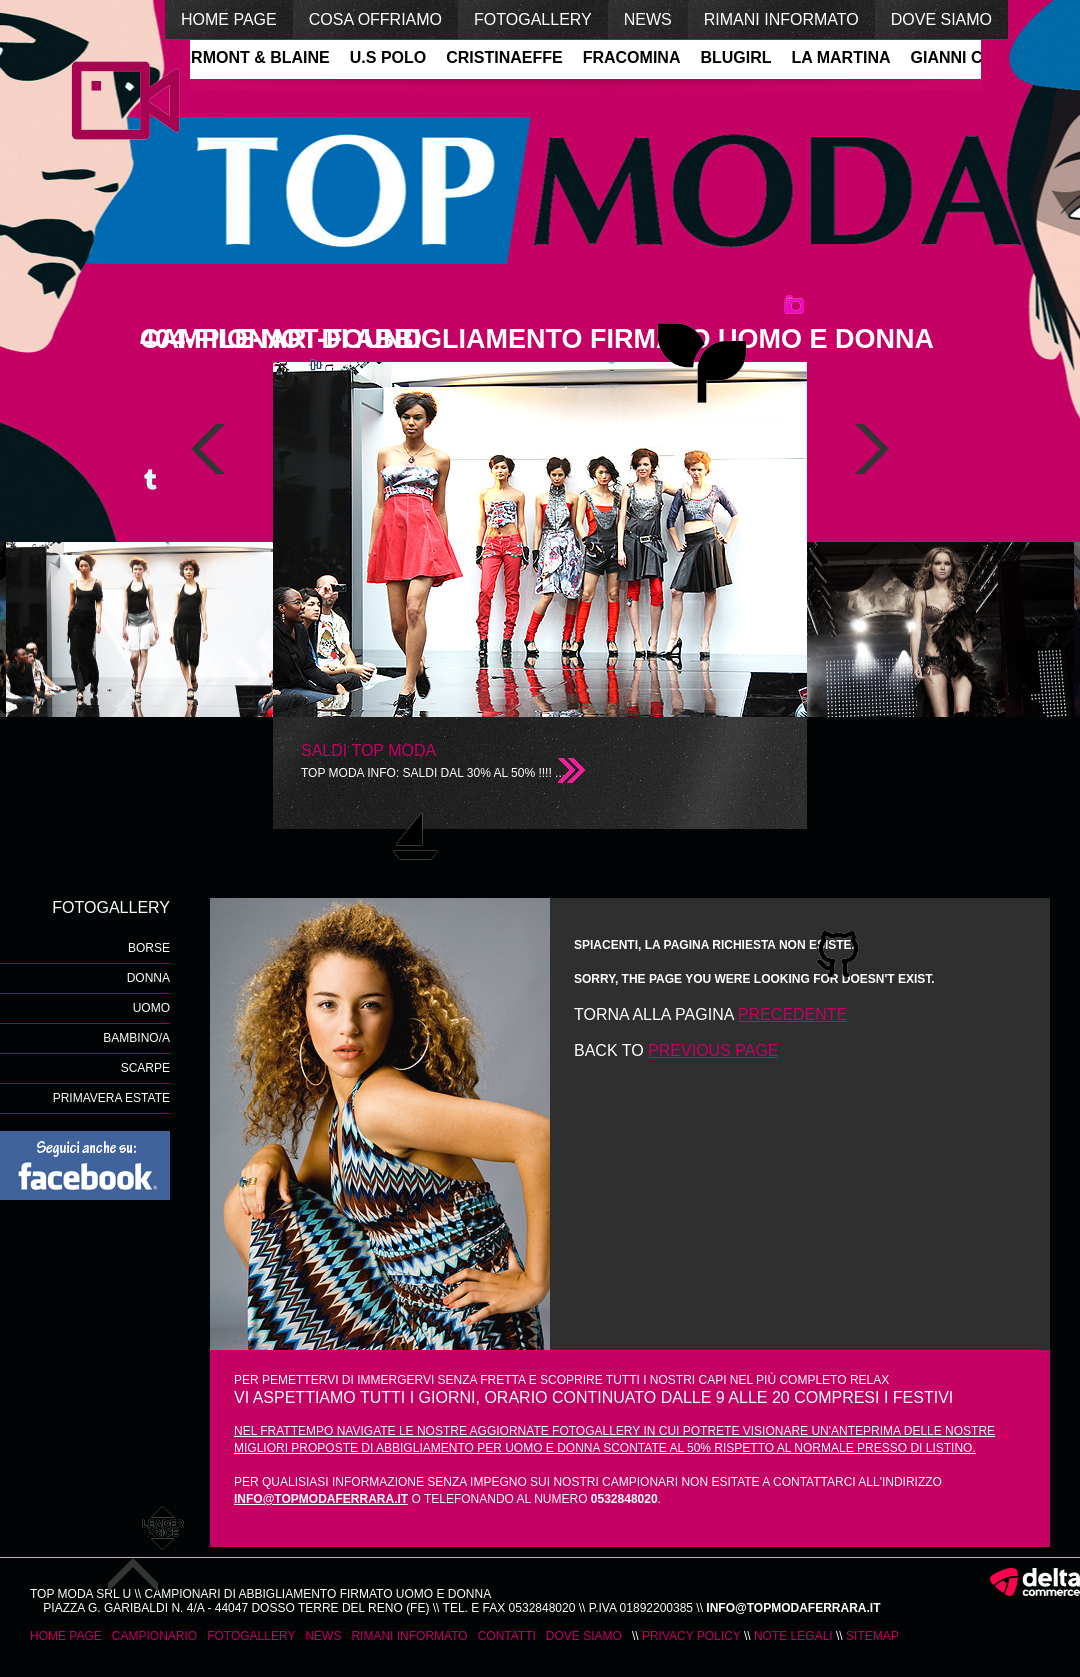 This screenshot has width=1080, height=1677. What do you see at coordinates (163, 1528) in the screenshot?
I see `leader price brand logo` at bounding box center [163, 1528].